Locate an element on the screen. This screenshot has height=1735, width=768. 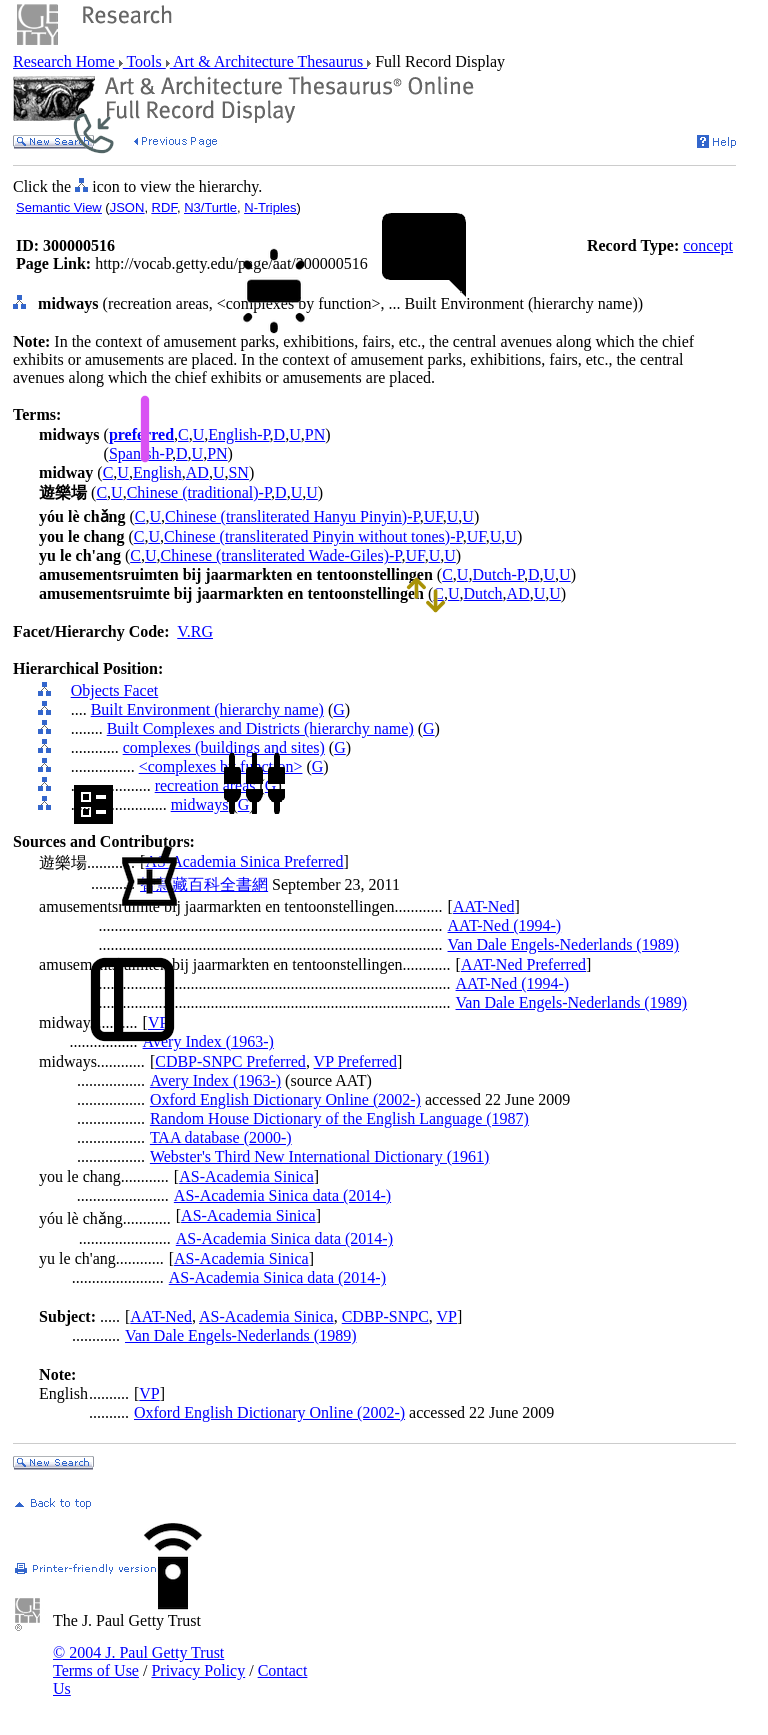
view ballot or voting options is located at coordinates (93, 804).